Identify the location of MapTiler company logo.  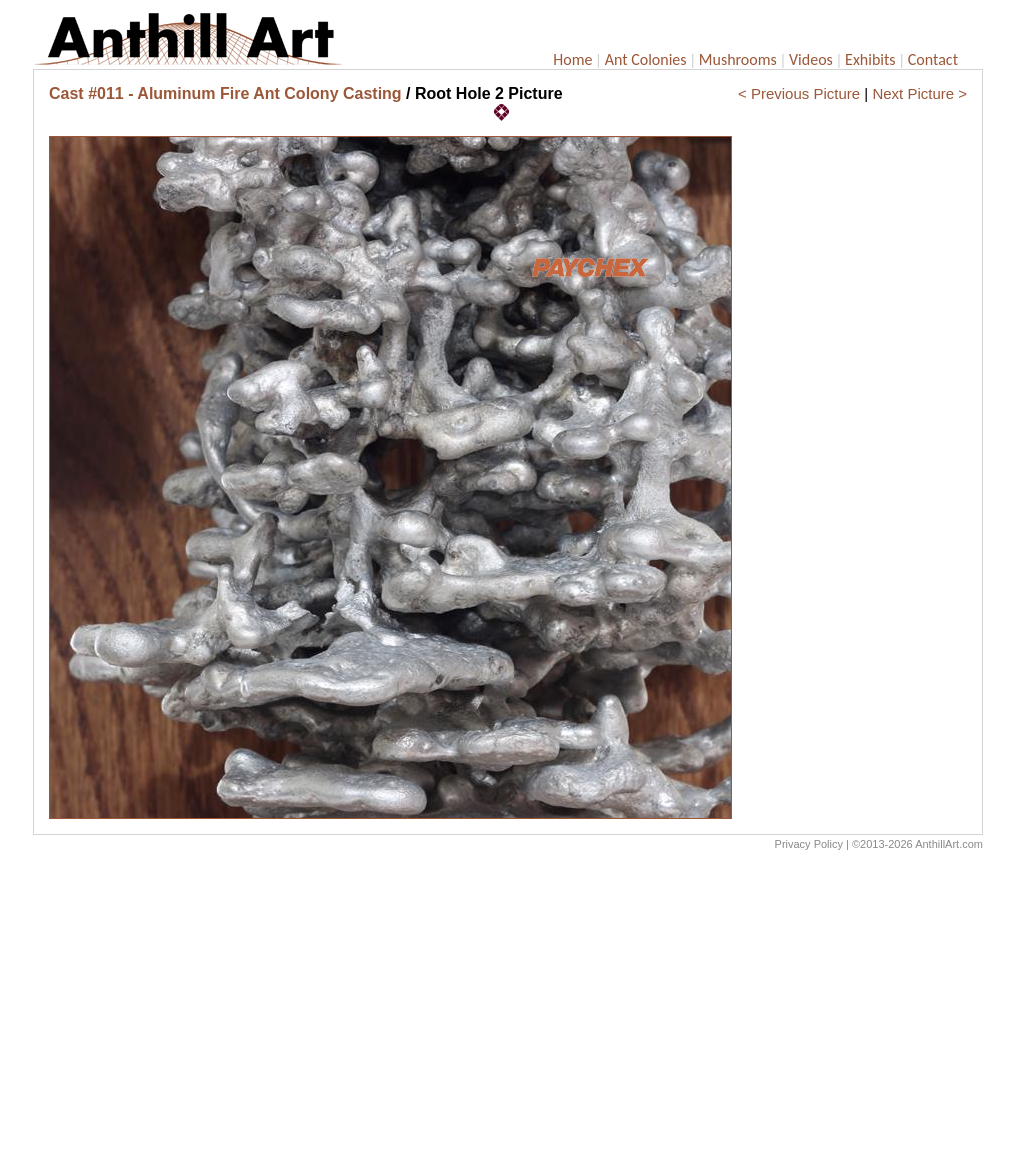
(501, 112).